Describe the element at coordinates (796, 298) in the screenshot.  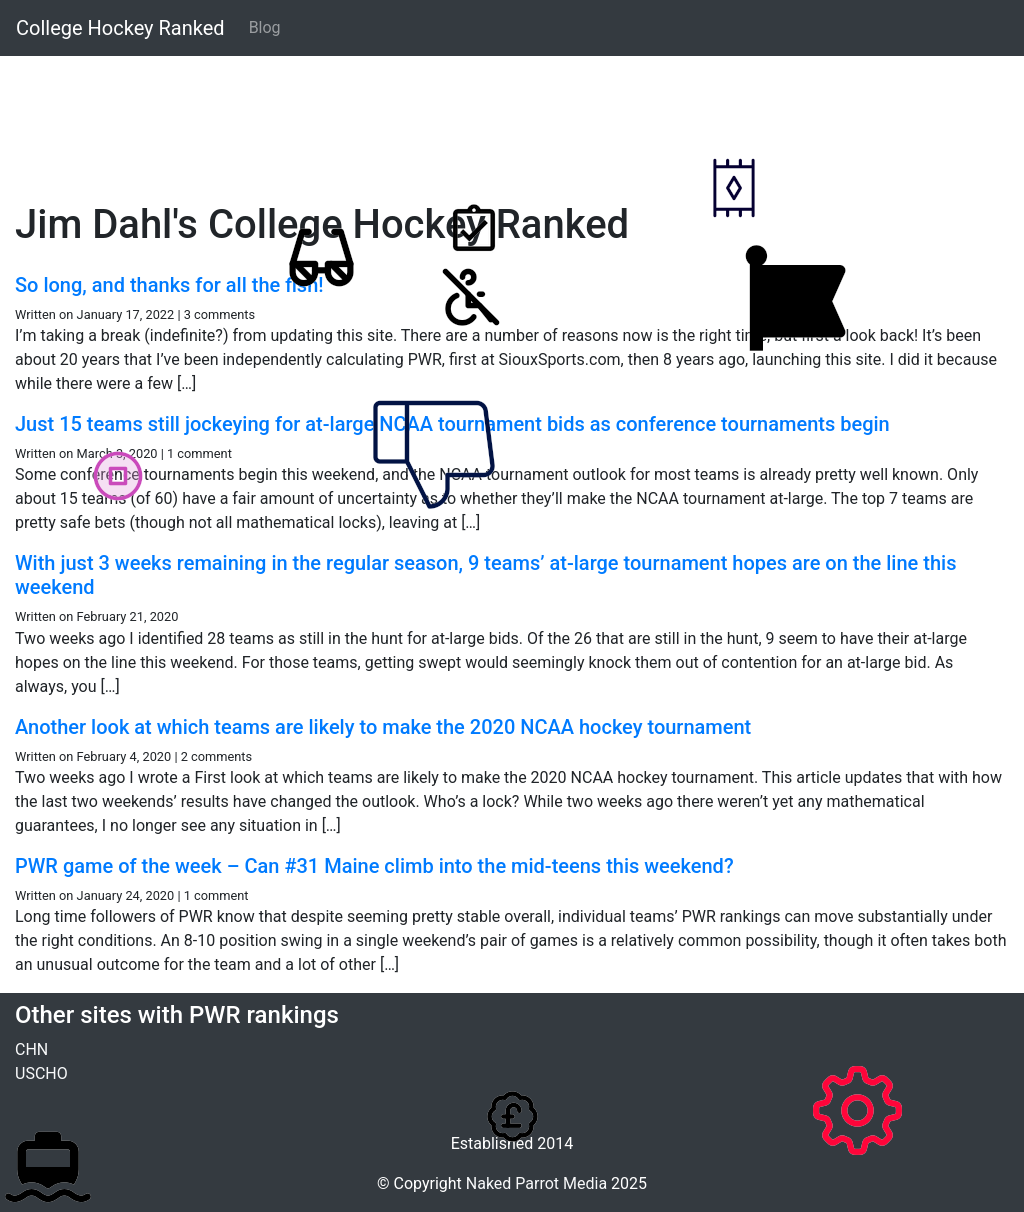
I see `flag or mark an item for review` at that location.